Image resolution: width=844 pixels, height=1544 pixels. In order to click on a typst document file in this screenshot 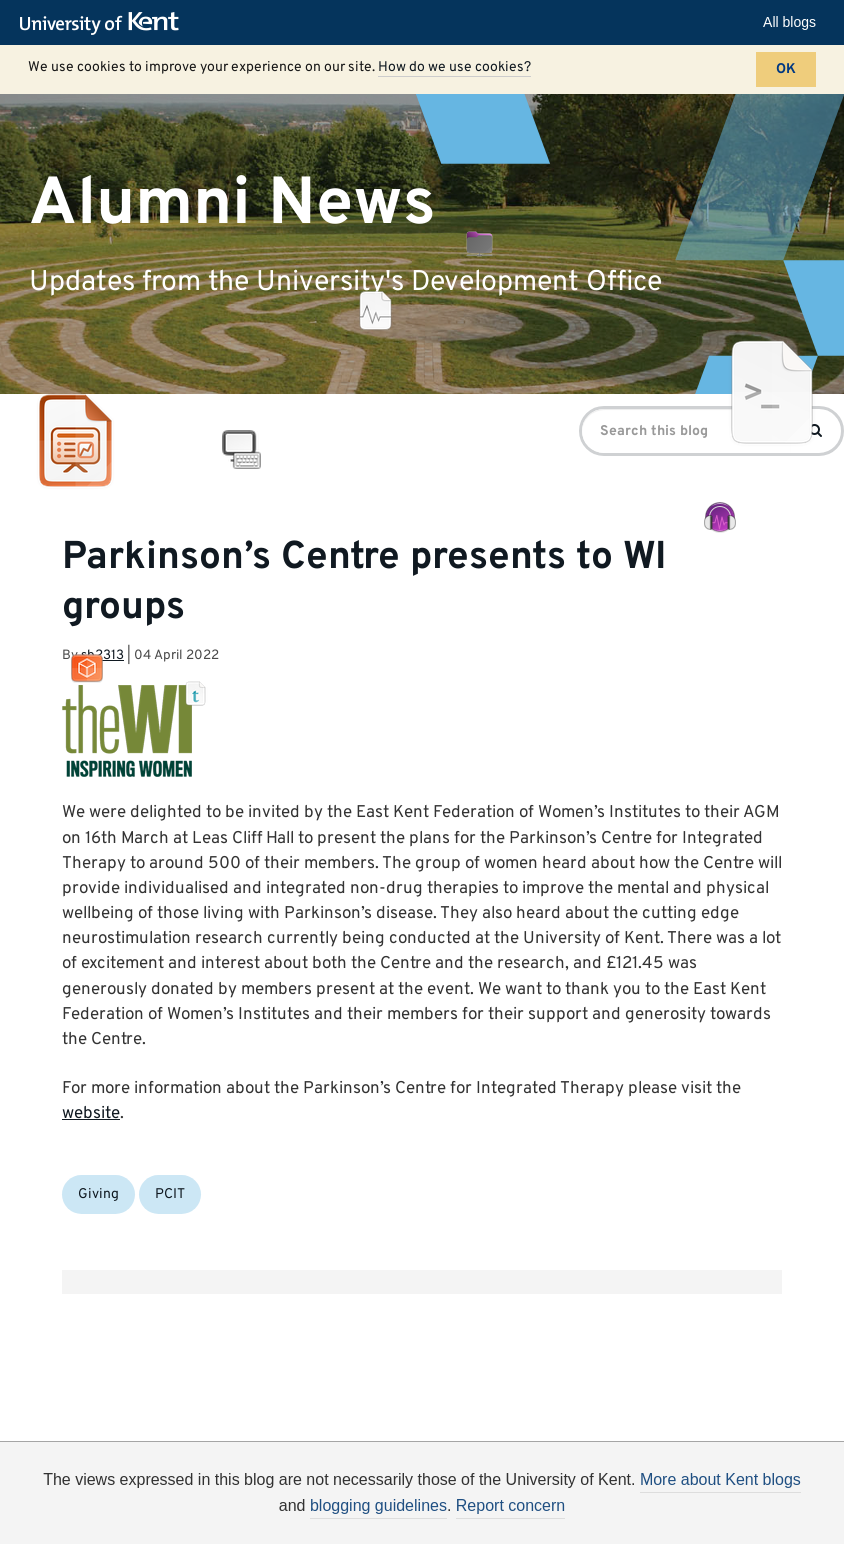, I will do `click(195, 693)`.